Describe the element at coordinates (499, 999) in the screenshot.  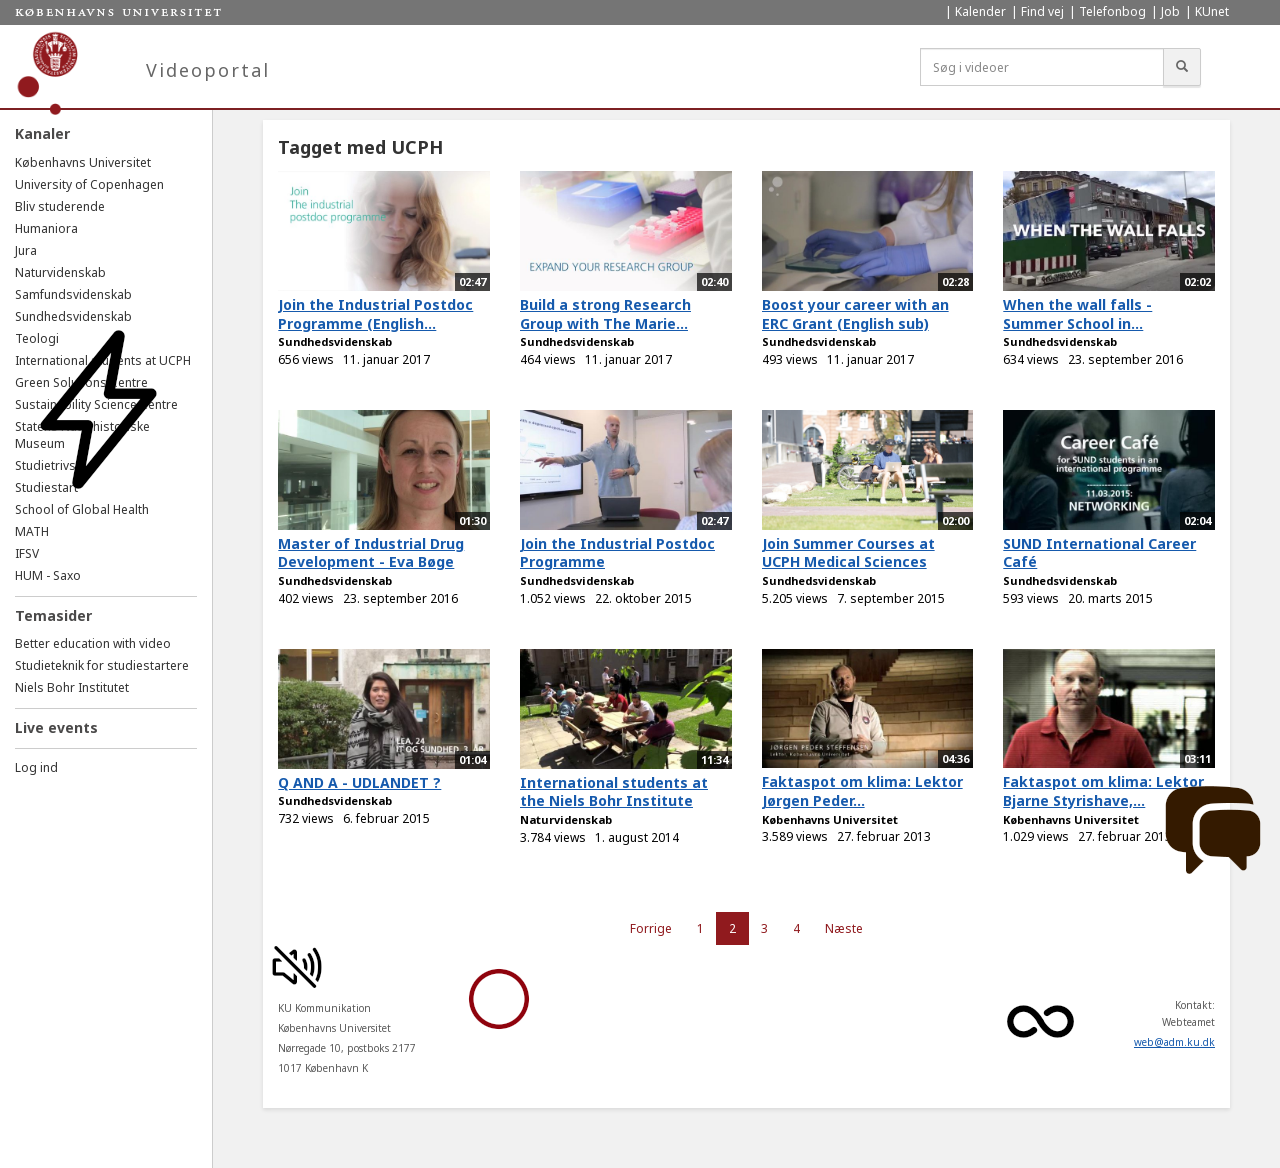
I see `unselected radio button option` at that location.